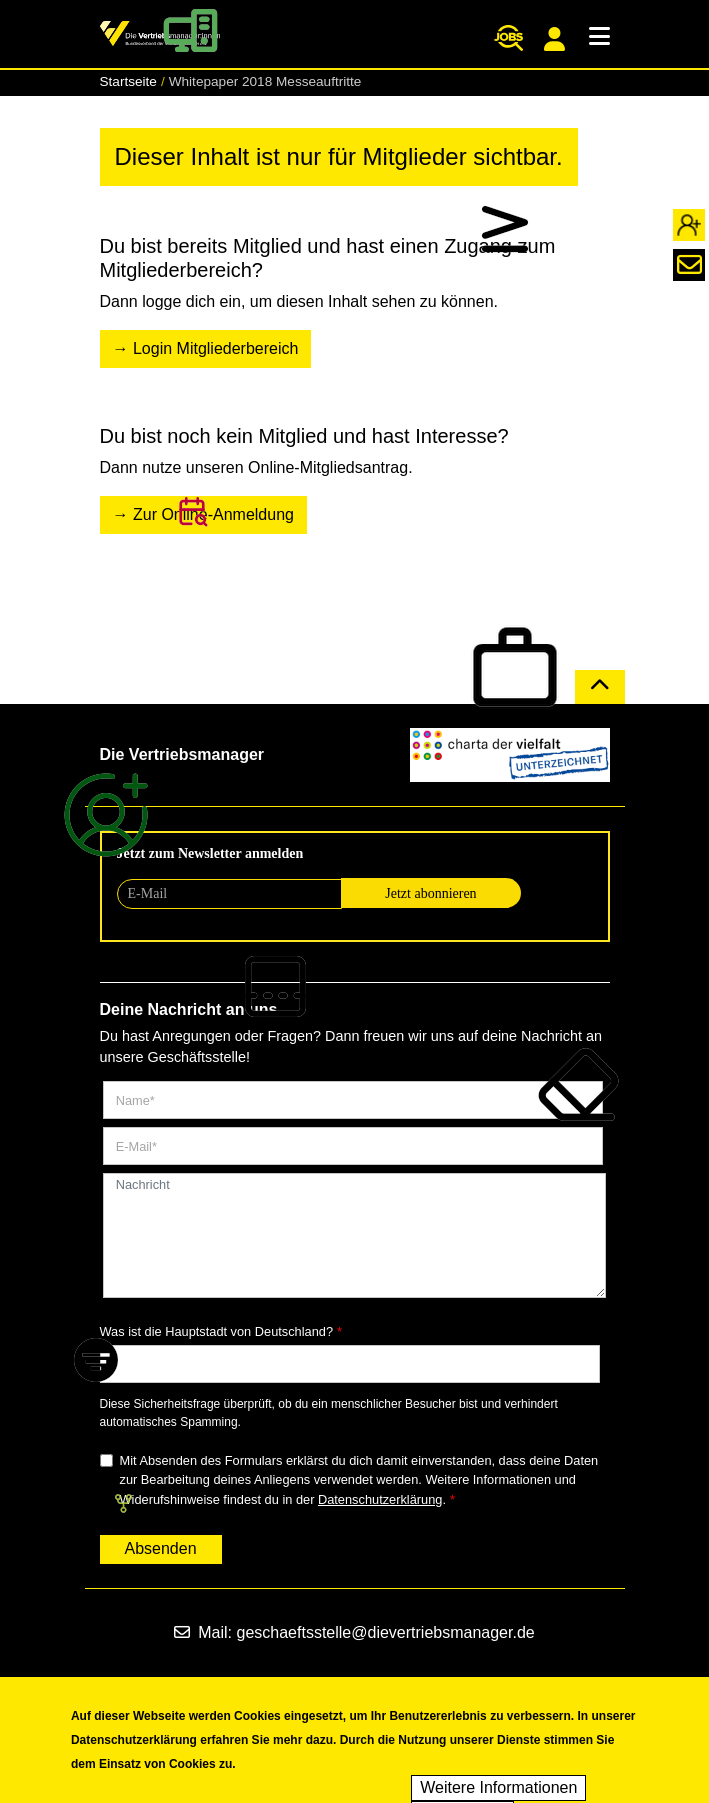 Image resolution: width=709 pixels, height=1803 pixels. What do you see at coordinates (96, 1360) in the screenshot?
I see `filter or sort content` at bounding box center [96, 1360].